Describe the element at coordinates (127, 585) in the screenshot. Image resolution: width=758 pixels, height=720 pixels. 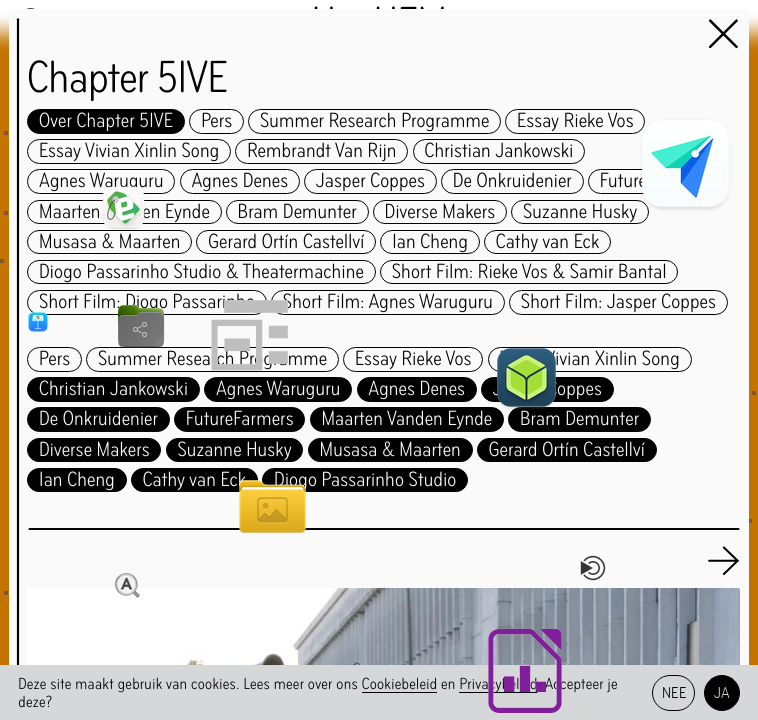
I see `search for files or documents` at that location.